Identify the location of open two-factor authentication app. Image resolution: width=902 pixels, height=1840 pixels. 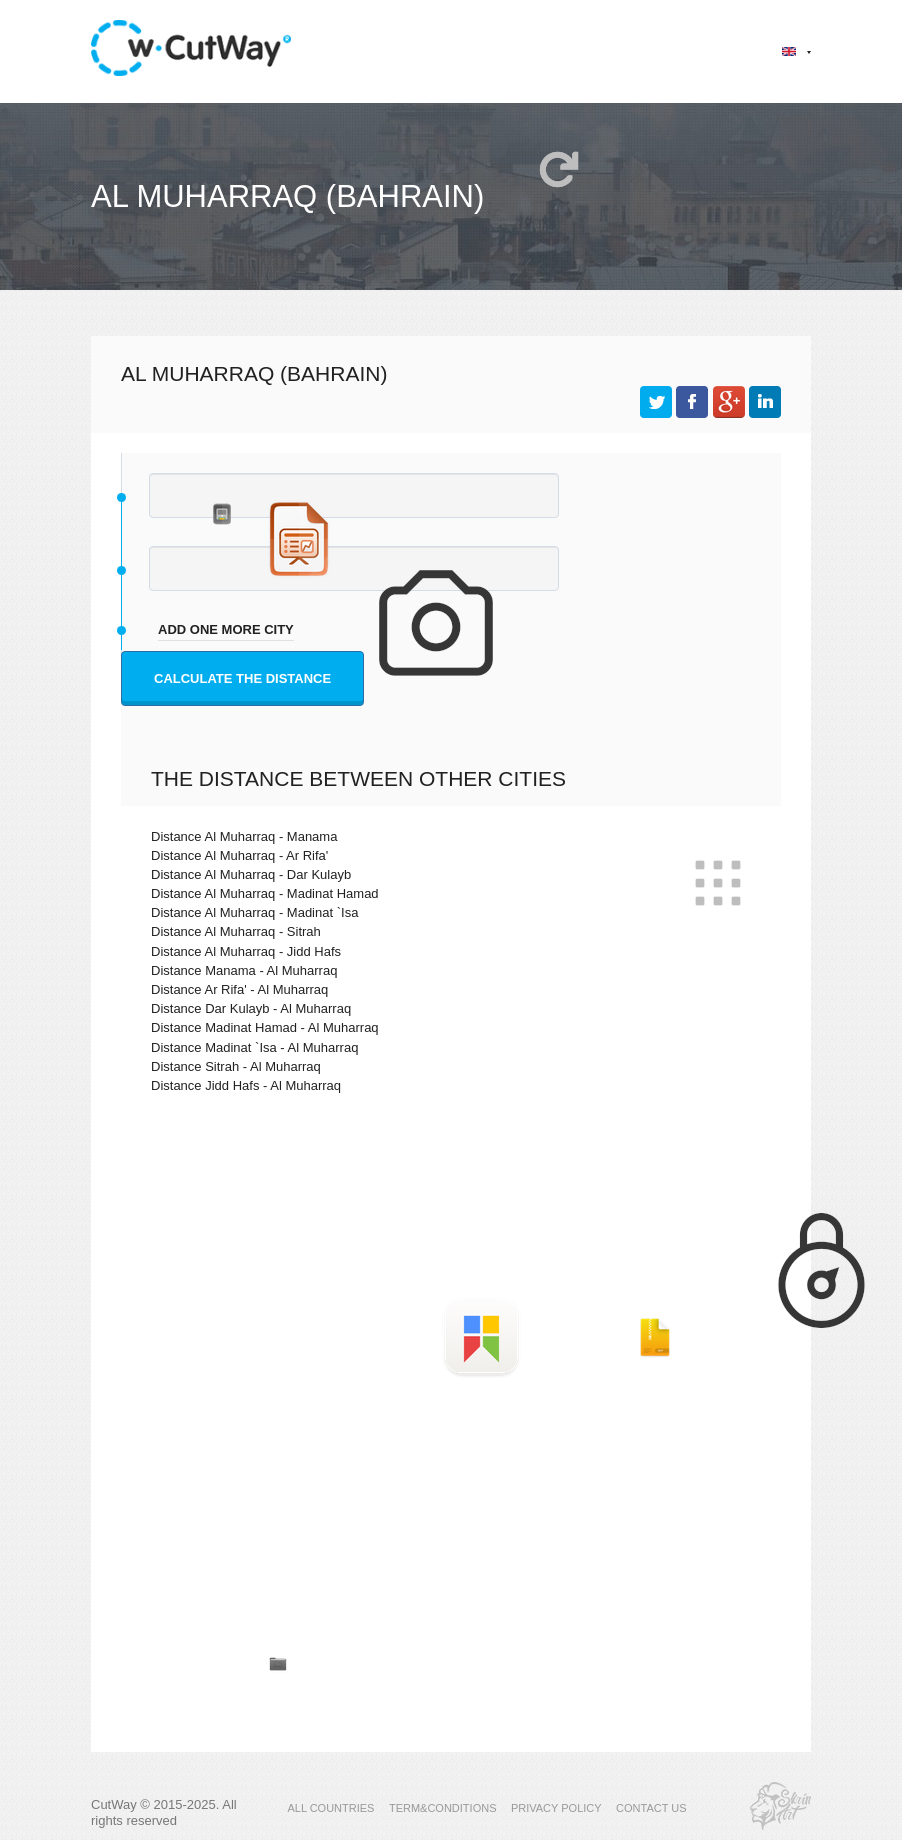
(821, 1270).